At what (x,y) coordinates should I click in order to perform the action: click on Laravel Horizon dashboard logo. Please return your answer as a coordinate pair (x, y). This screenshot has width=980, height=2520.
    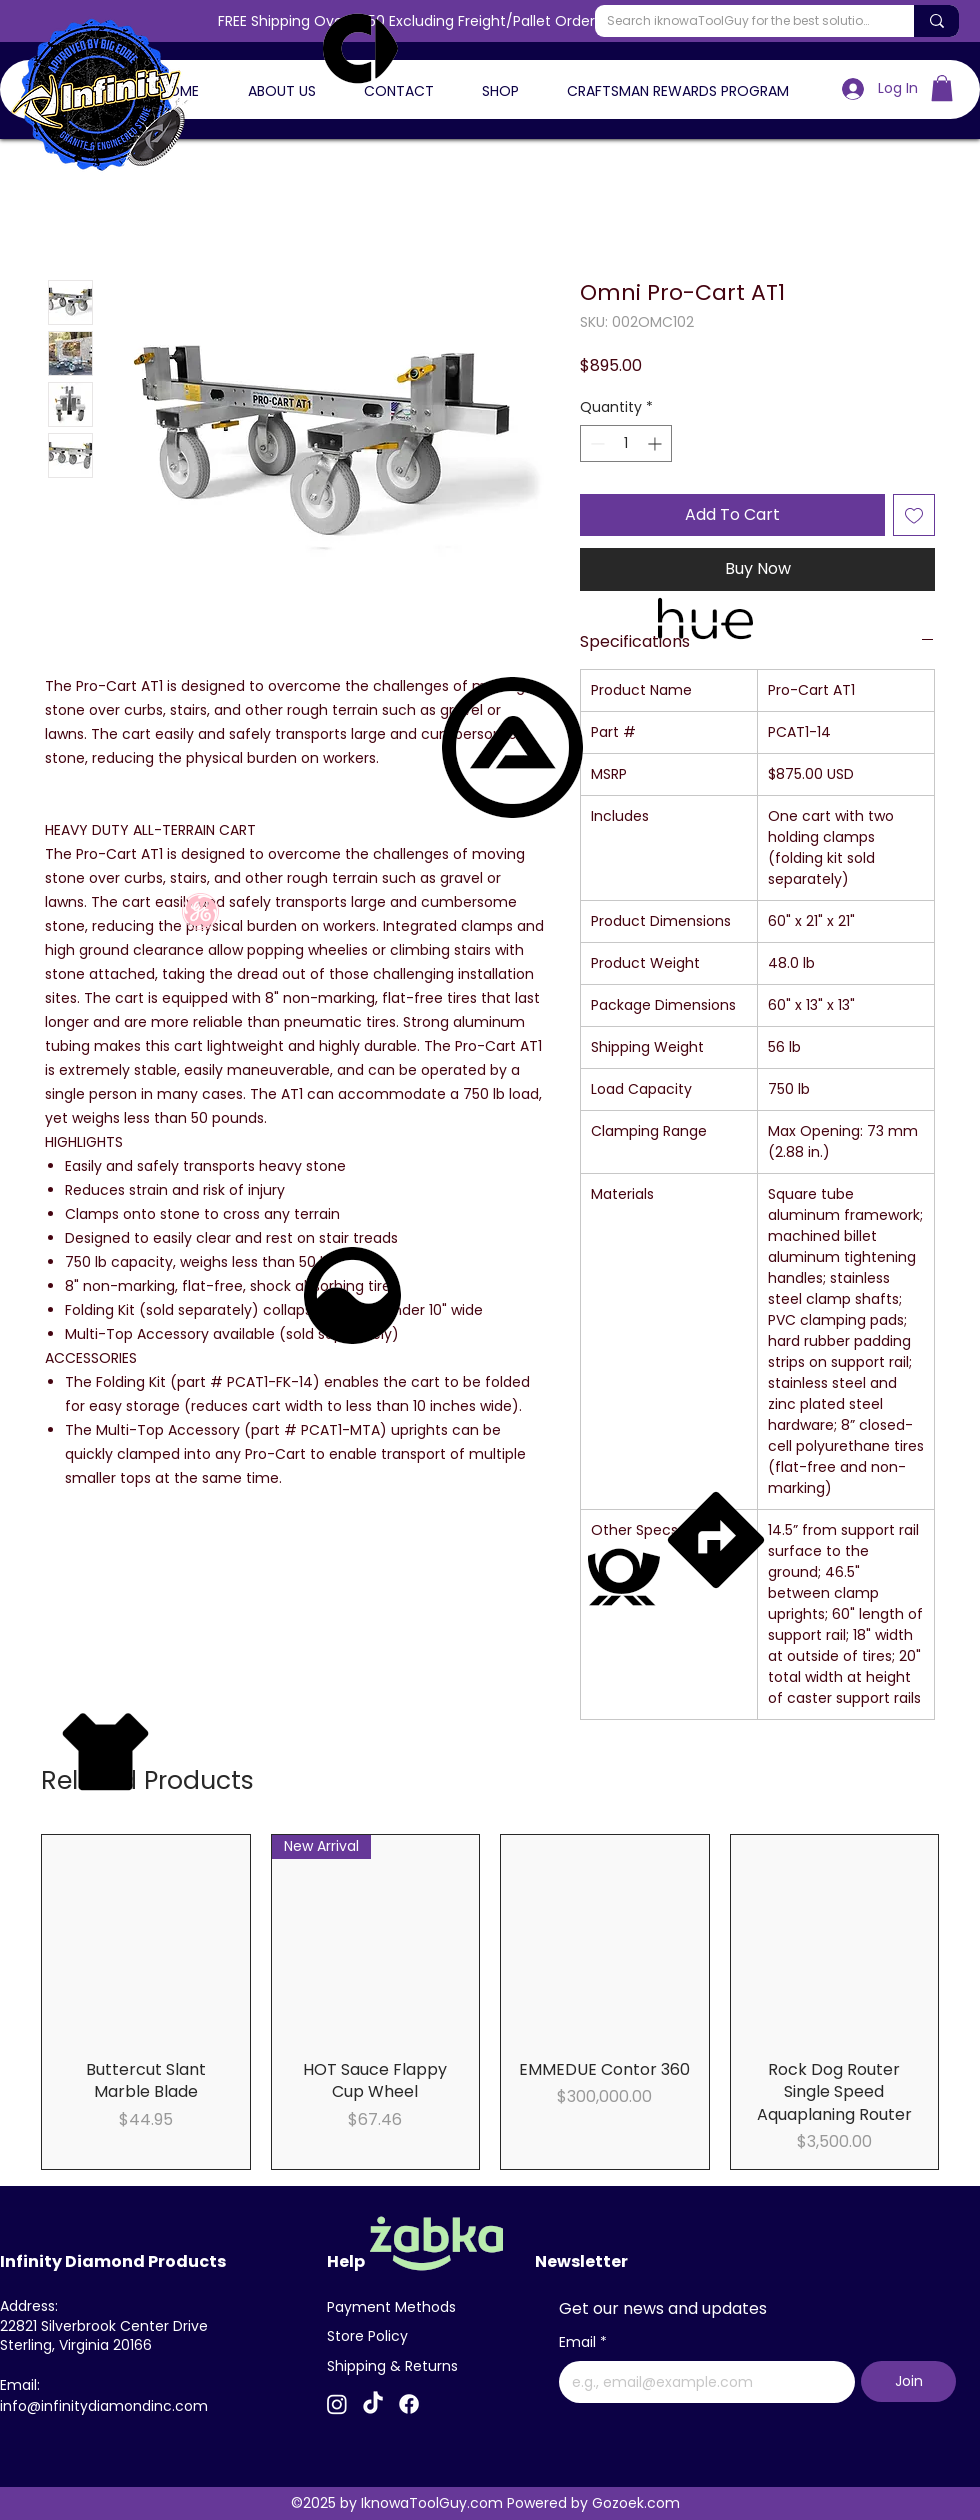
    Looking at the image, I should click on (352, 1295).